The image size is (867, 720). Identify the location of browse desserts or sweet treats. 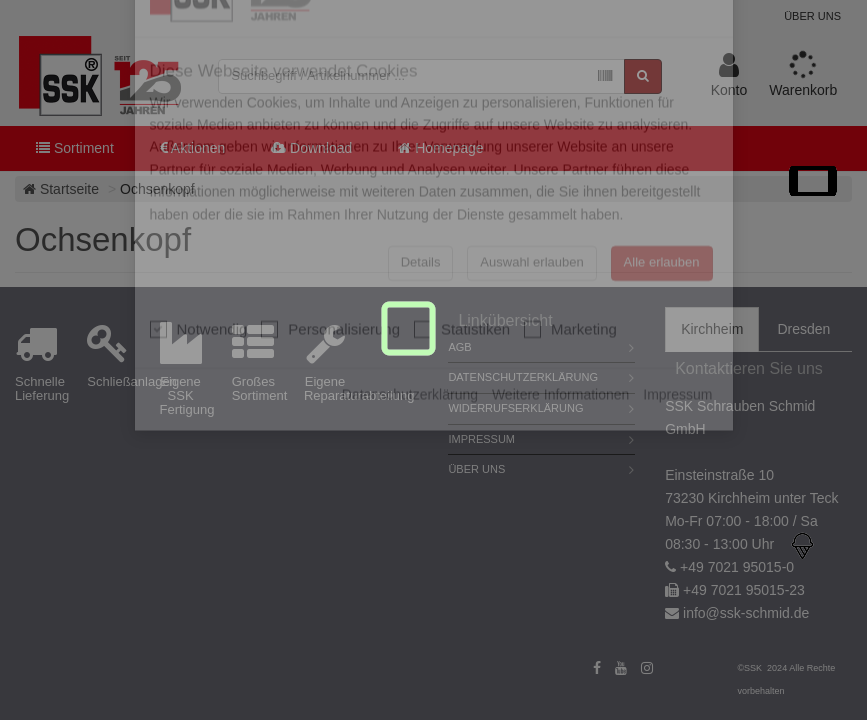
(802, 545).